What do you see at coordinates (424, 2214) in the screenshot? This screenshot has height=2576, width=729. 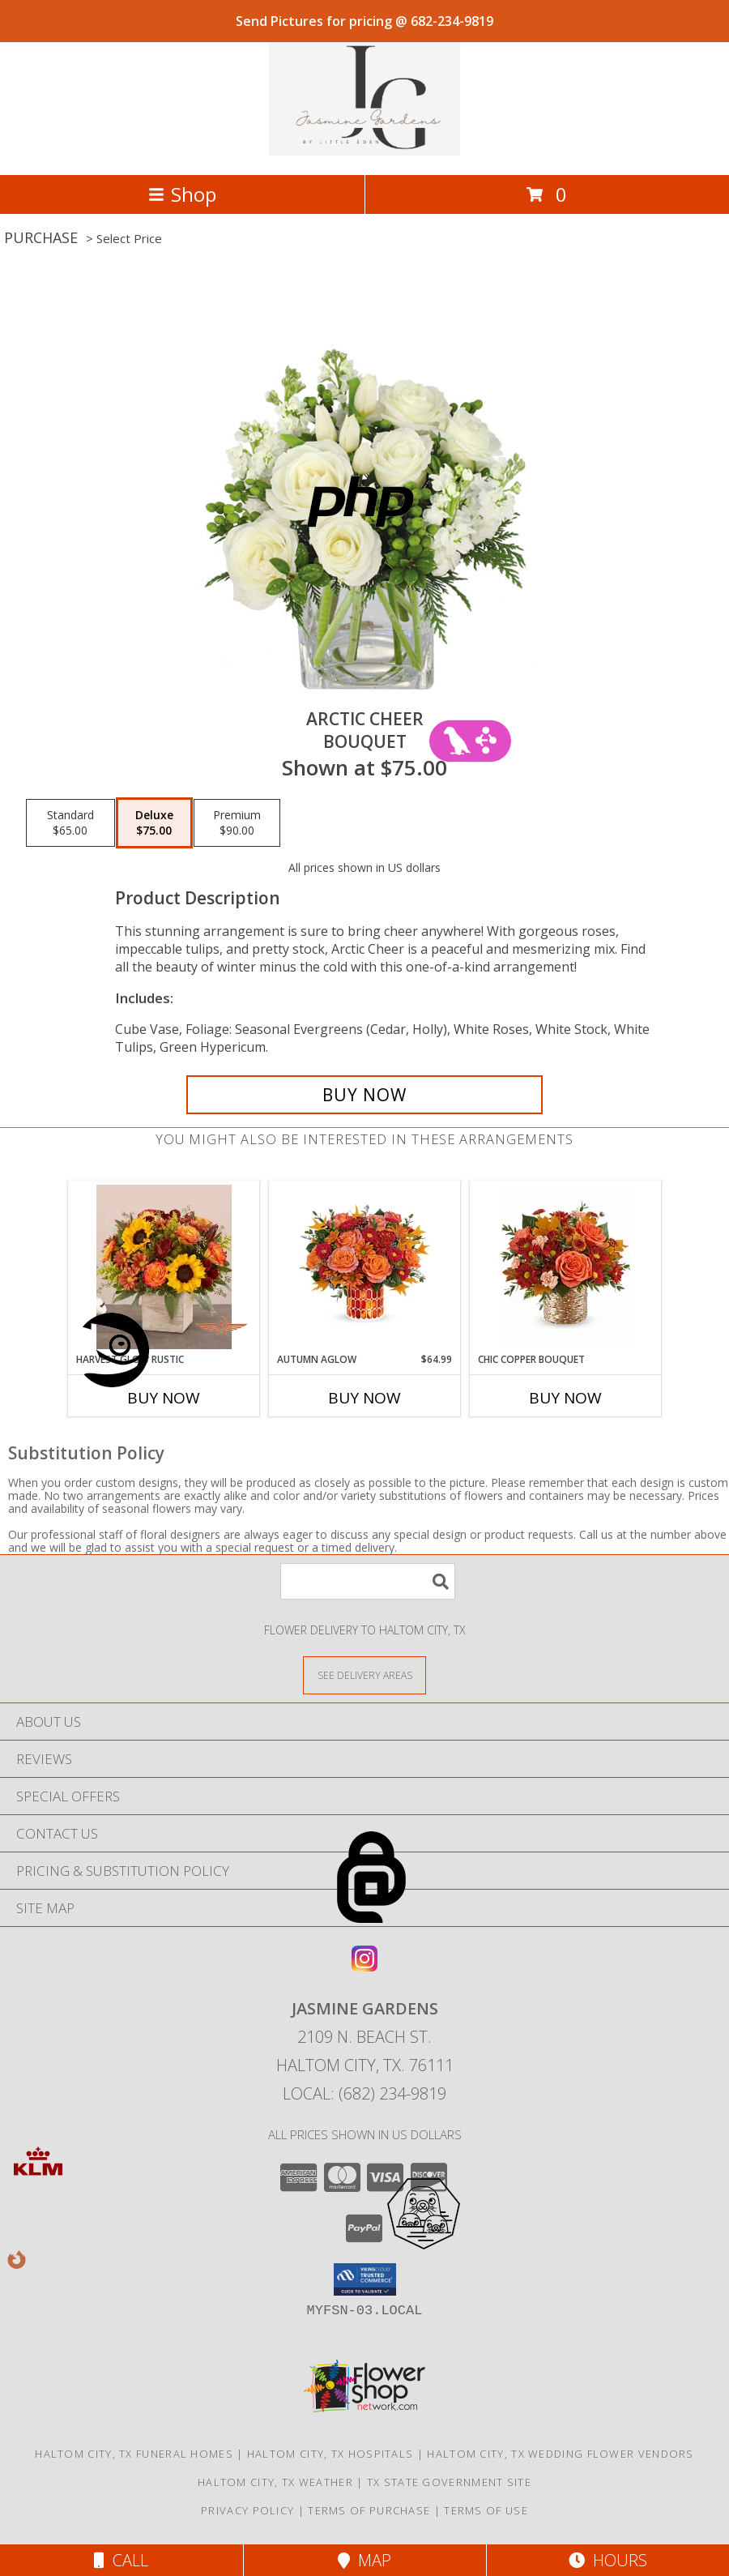 I see `open podman container management application` at bounding box center [424, 2214].